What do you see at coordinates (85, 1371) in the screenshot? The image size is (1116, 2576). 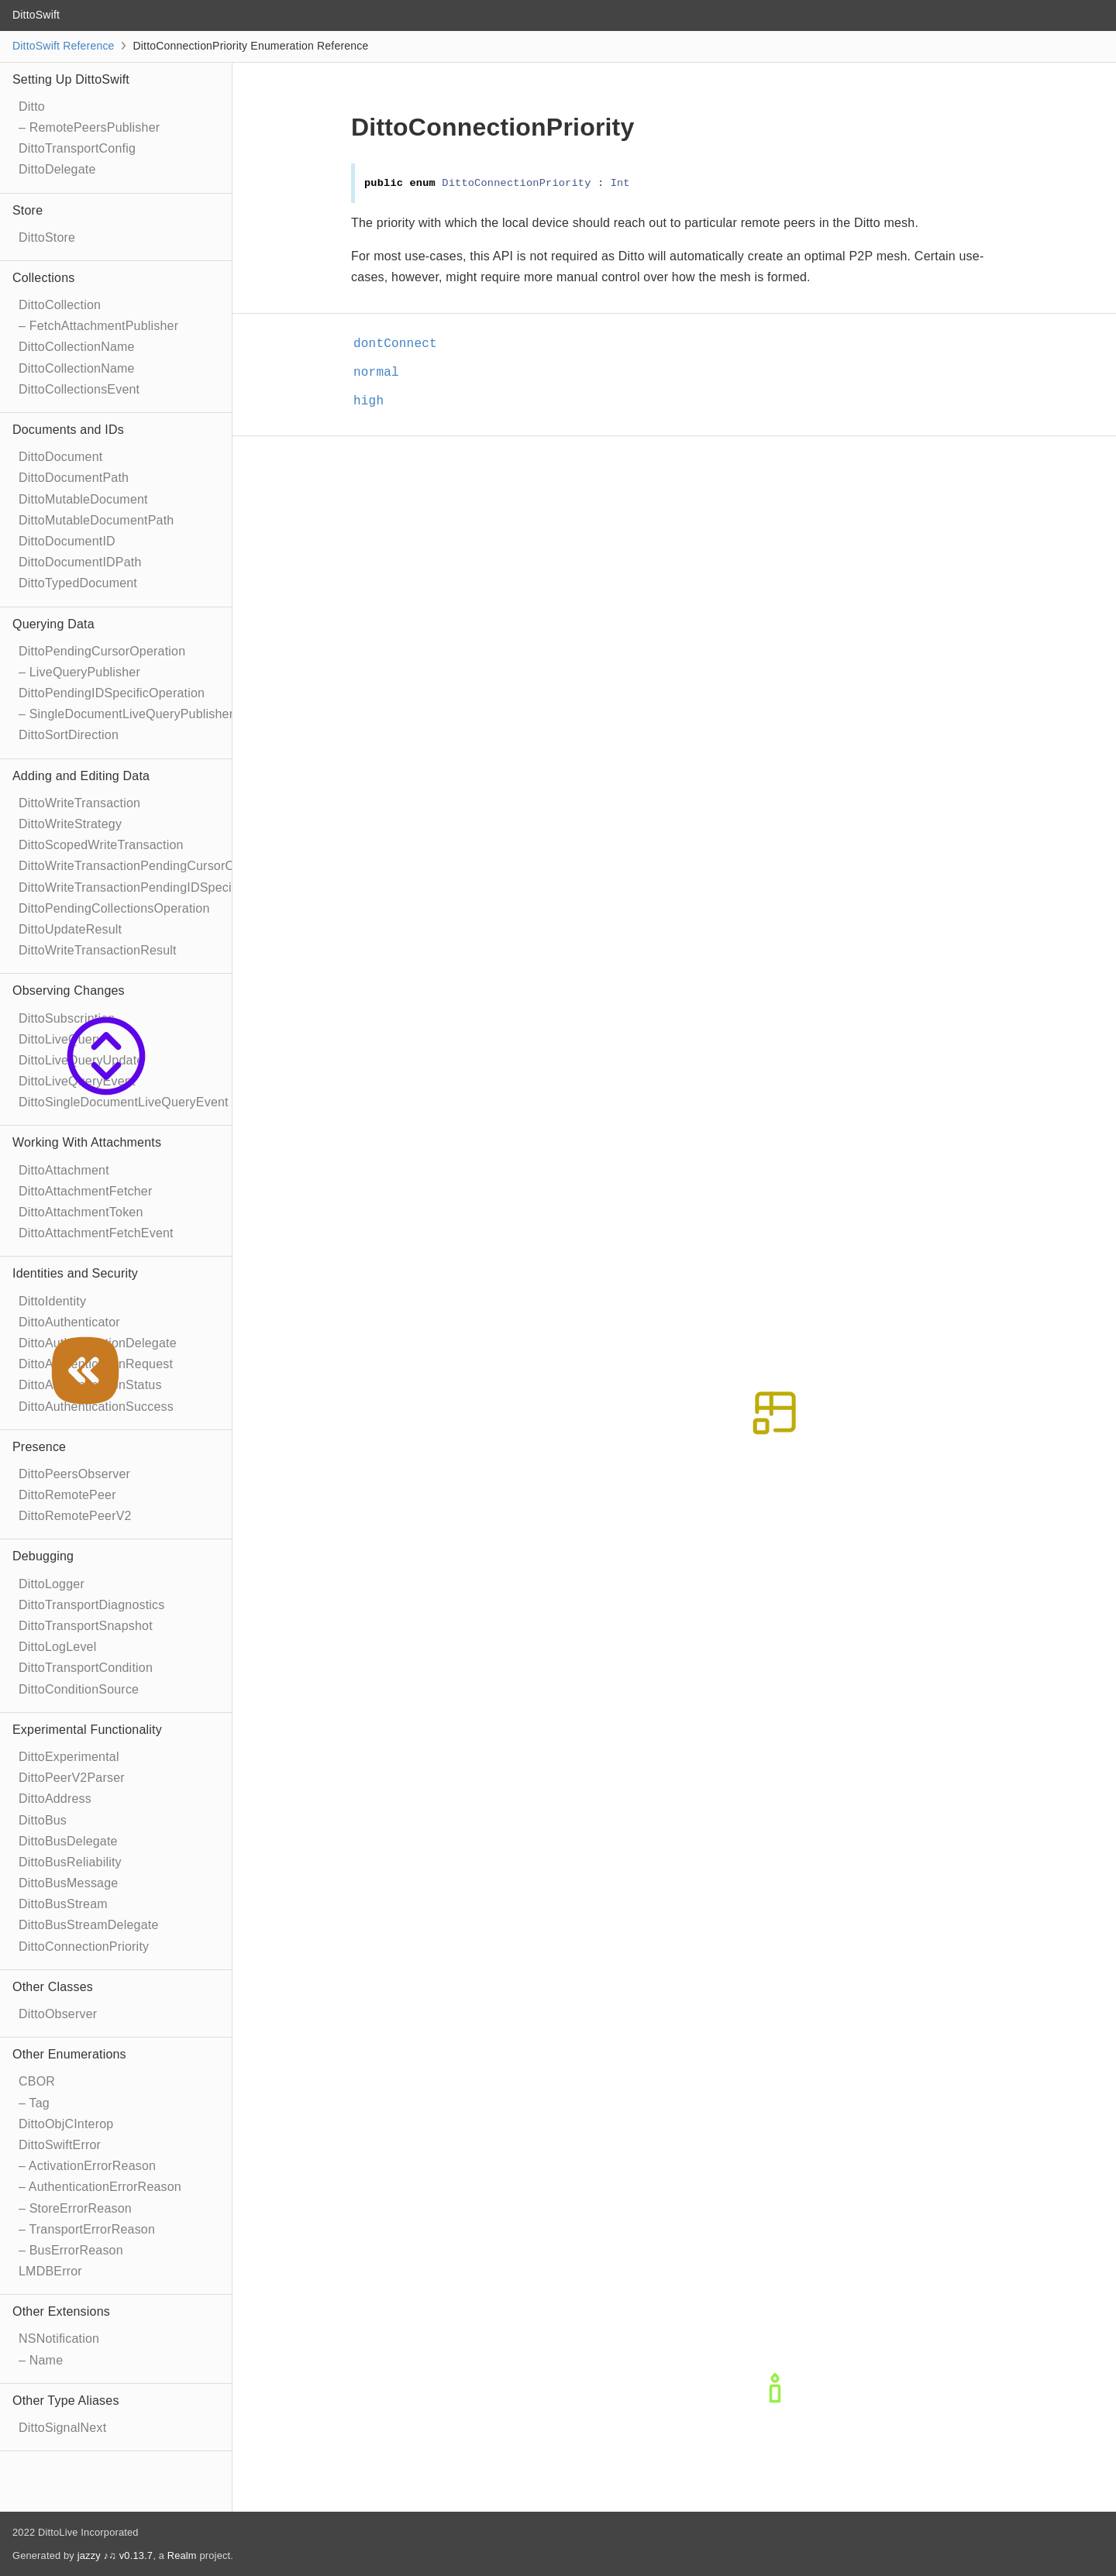 I see `go back to the previous screen` at bounding box center [85, 1371].